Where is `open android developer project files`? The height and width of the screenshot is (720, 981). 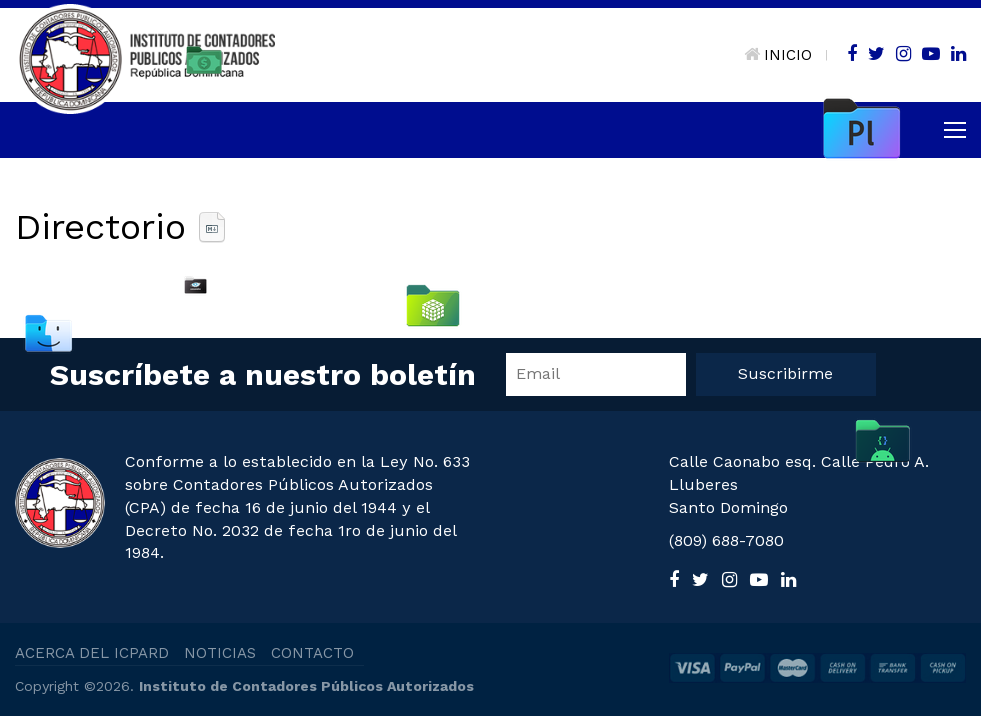 open android developer project files is located at coordinates (882, 442).